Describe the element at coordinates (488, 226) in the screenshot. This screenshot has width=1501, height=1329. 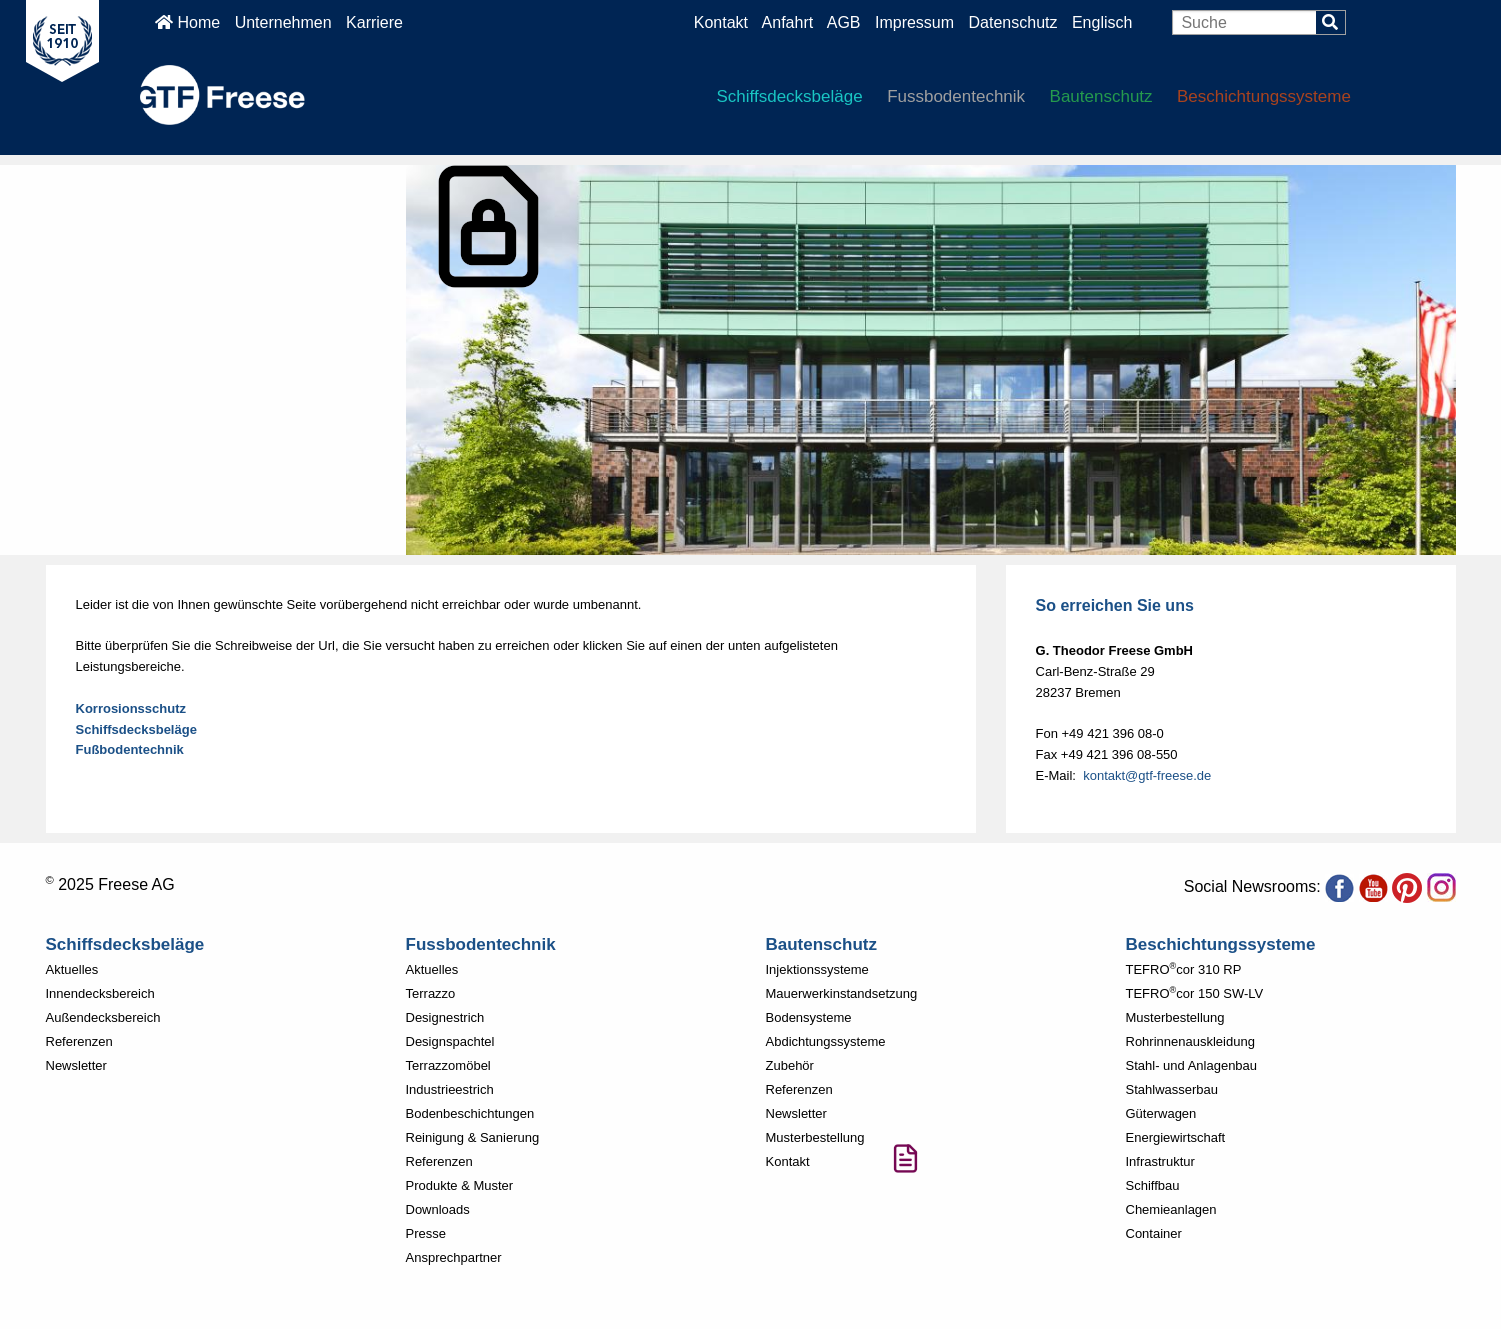
I see `indicates a protected or encrypted file` at that location.